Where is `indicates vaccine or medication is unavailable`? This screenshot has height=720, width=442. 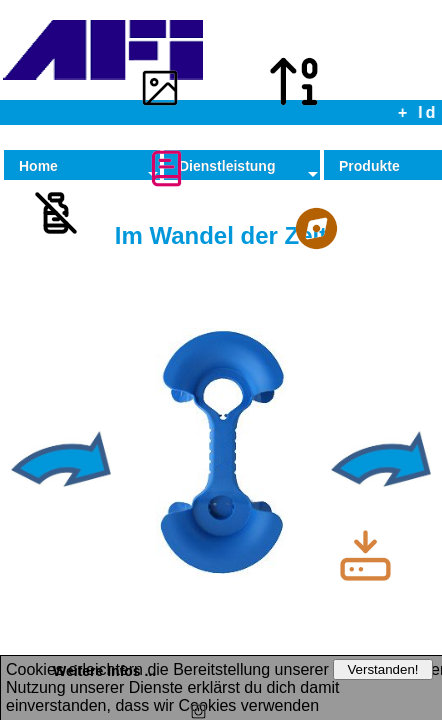
indicates vaccine or medication is unavailable is located at coordinates (56, 213).